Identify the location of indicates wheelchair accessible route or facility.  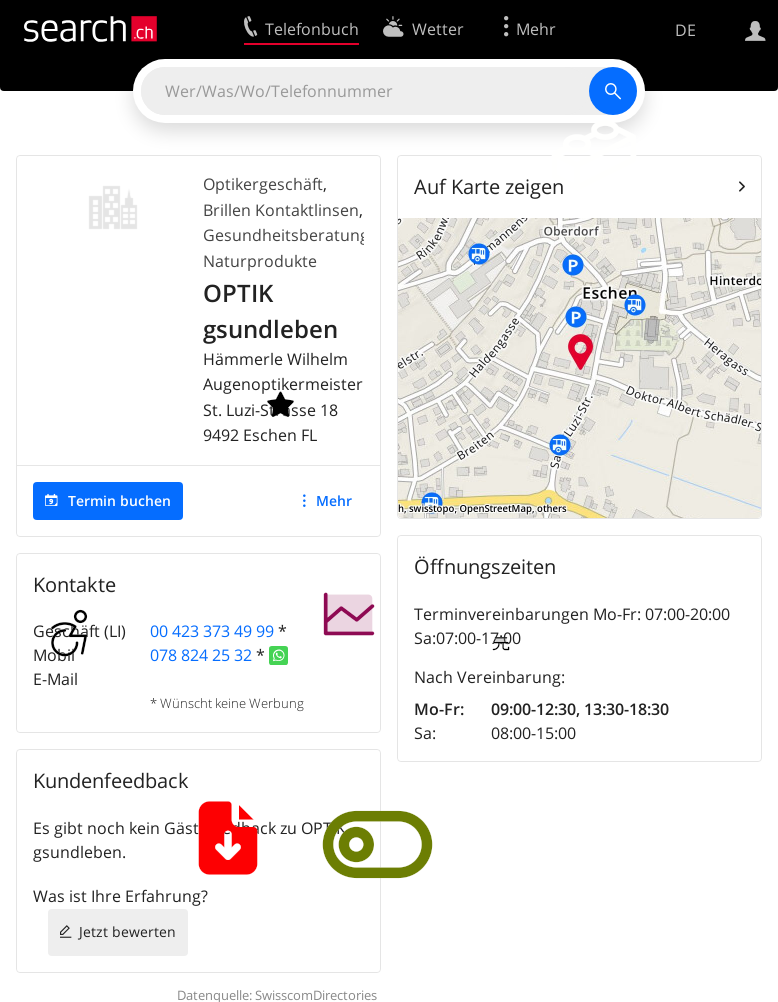
(70, 634).